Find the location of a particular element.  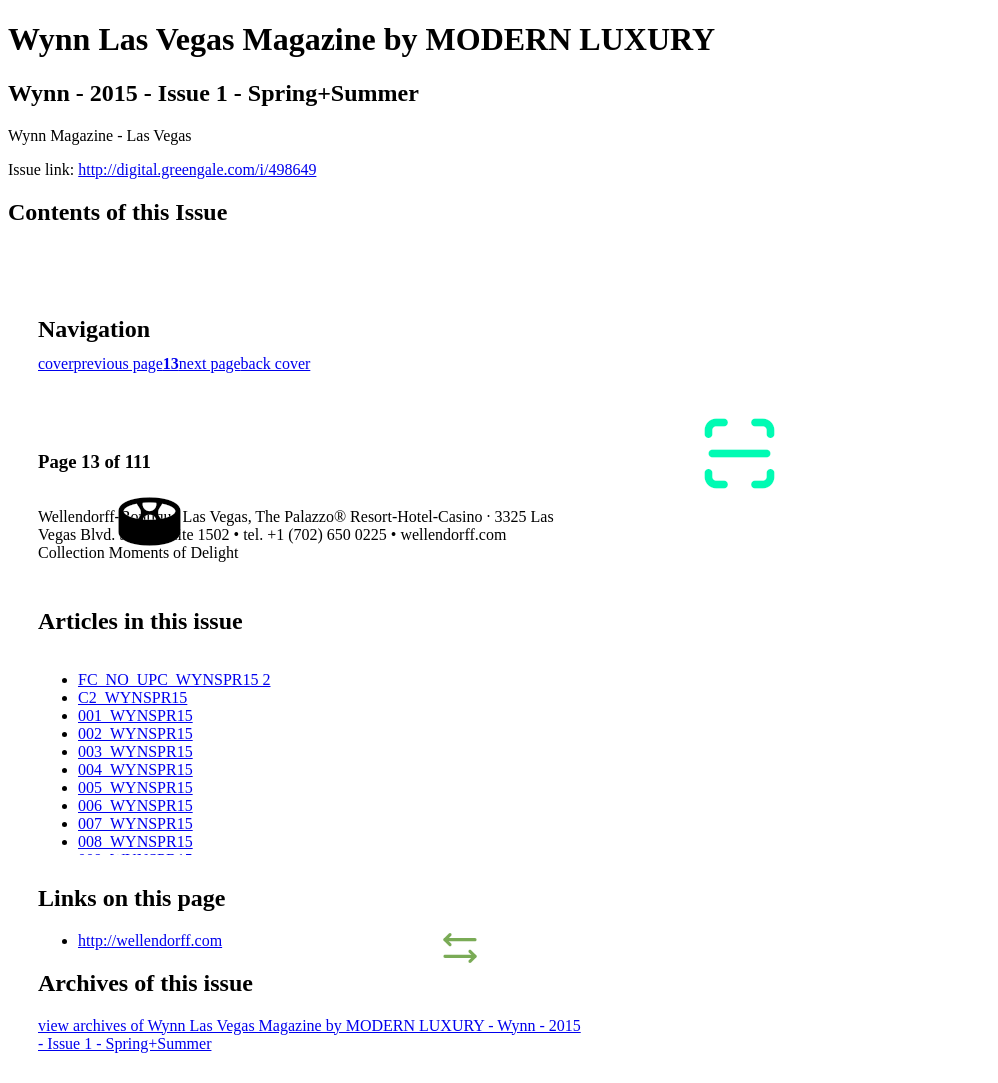

swap or exchange items is located at coordinates (460, 948).